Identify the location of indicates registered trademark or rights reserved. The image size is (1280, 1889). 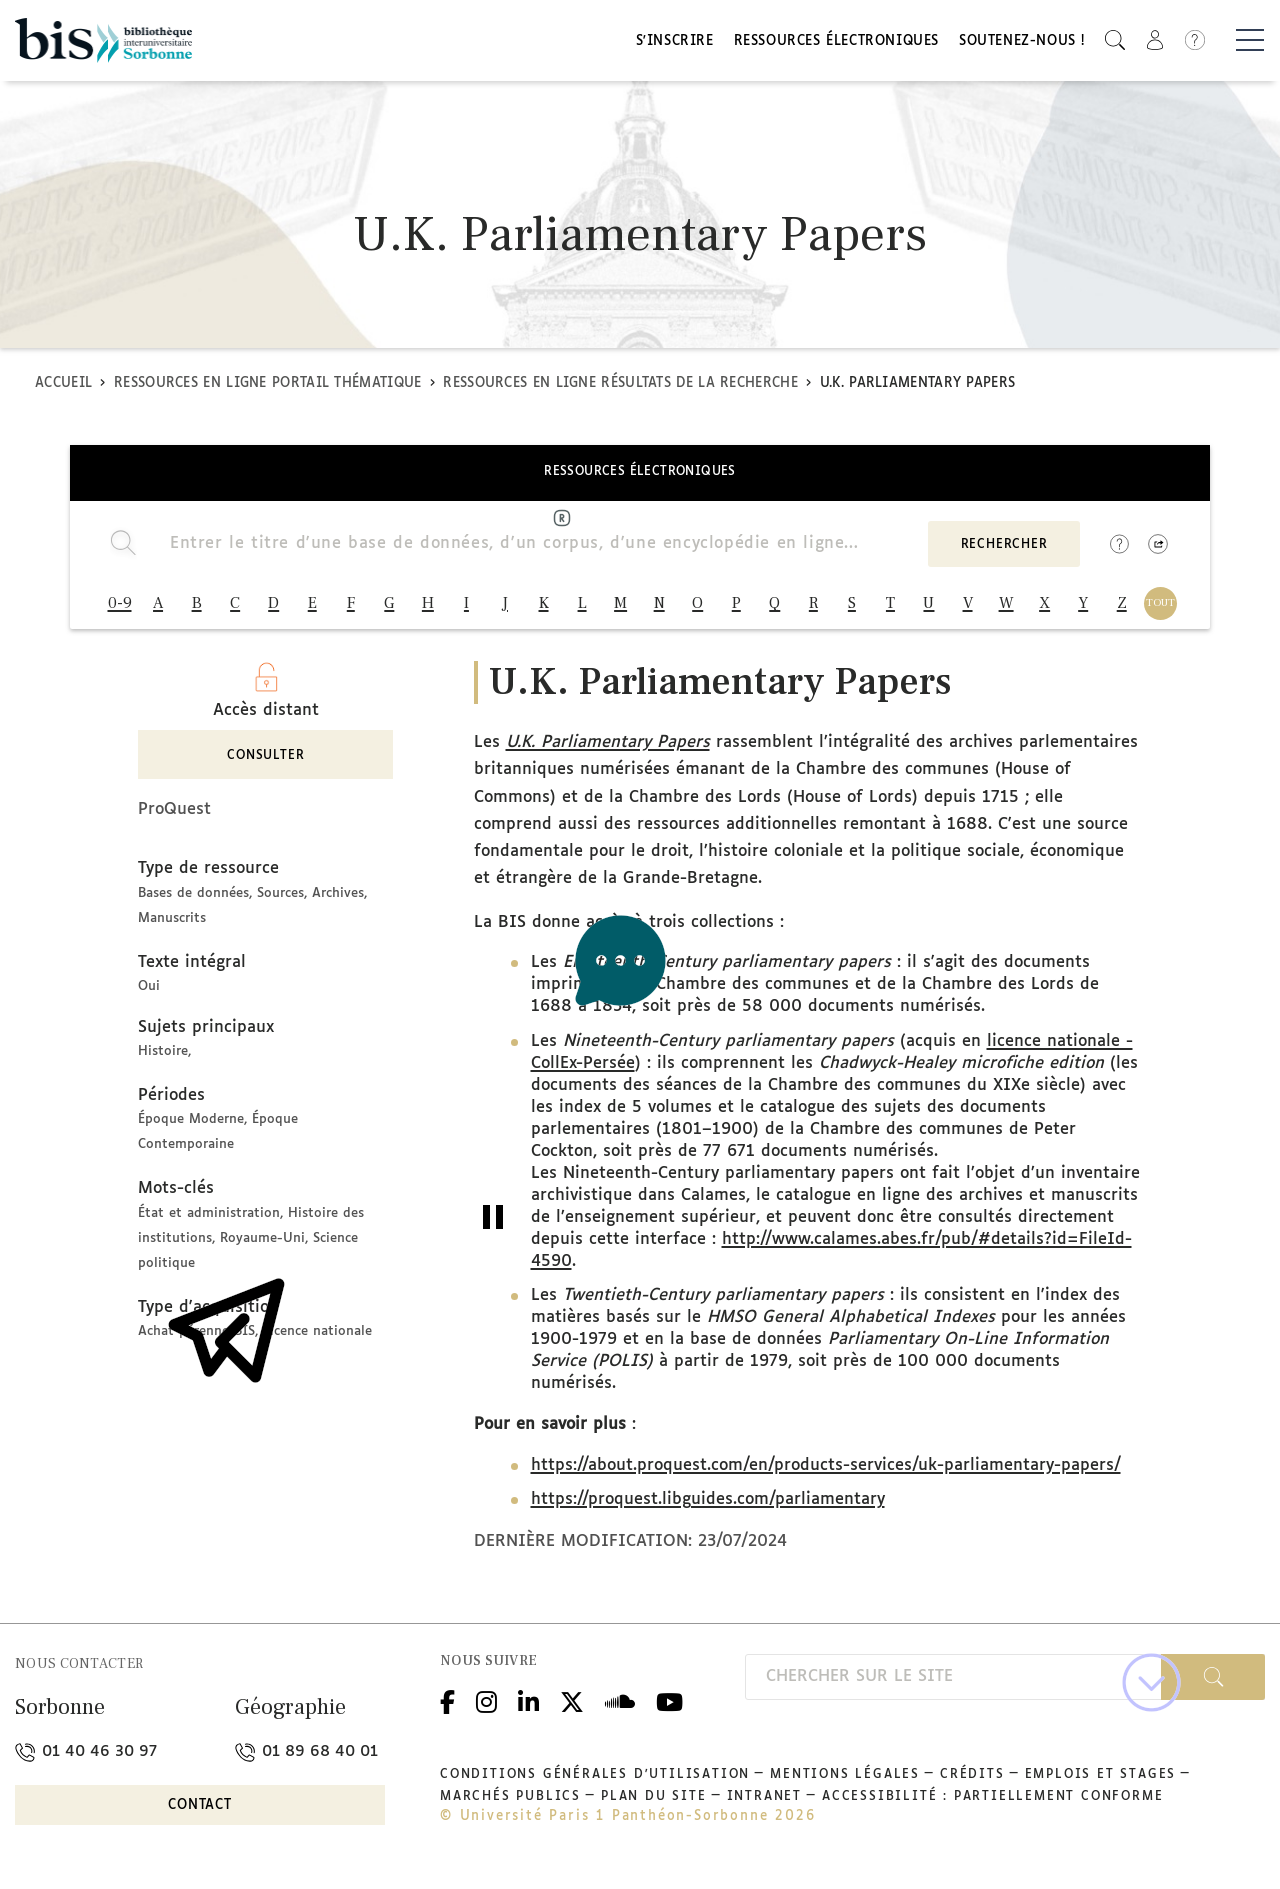
(562, 518).